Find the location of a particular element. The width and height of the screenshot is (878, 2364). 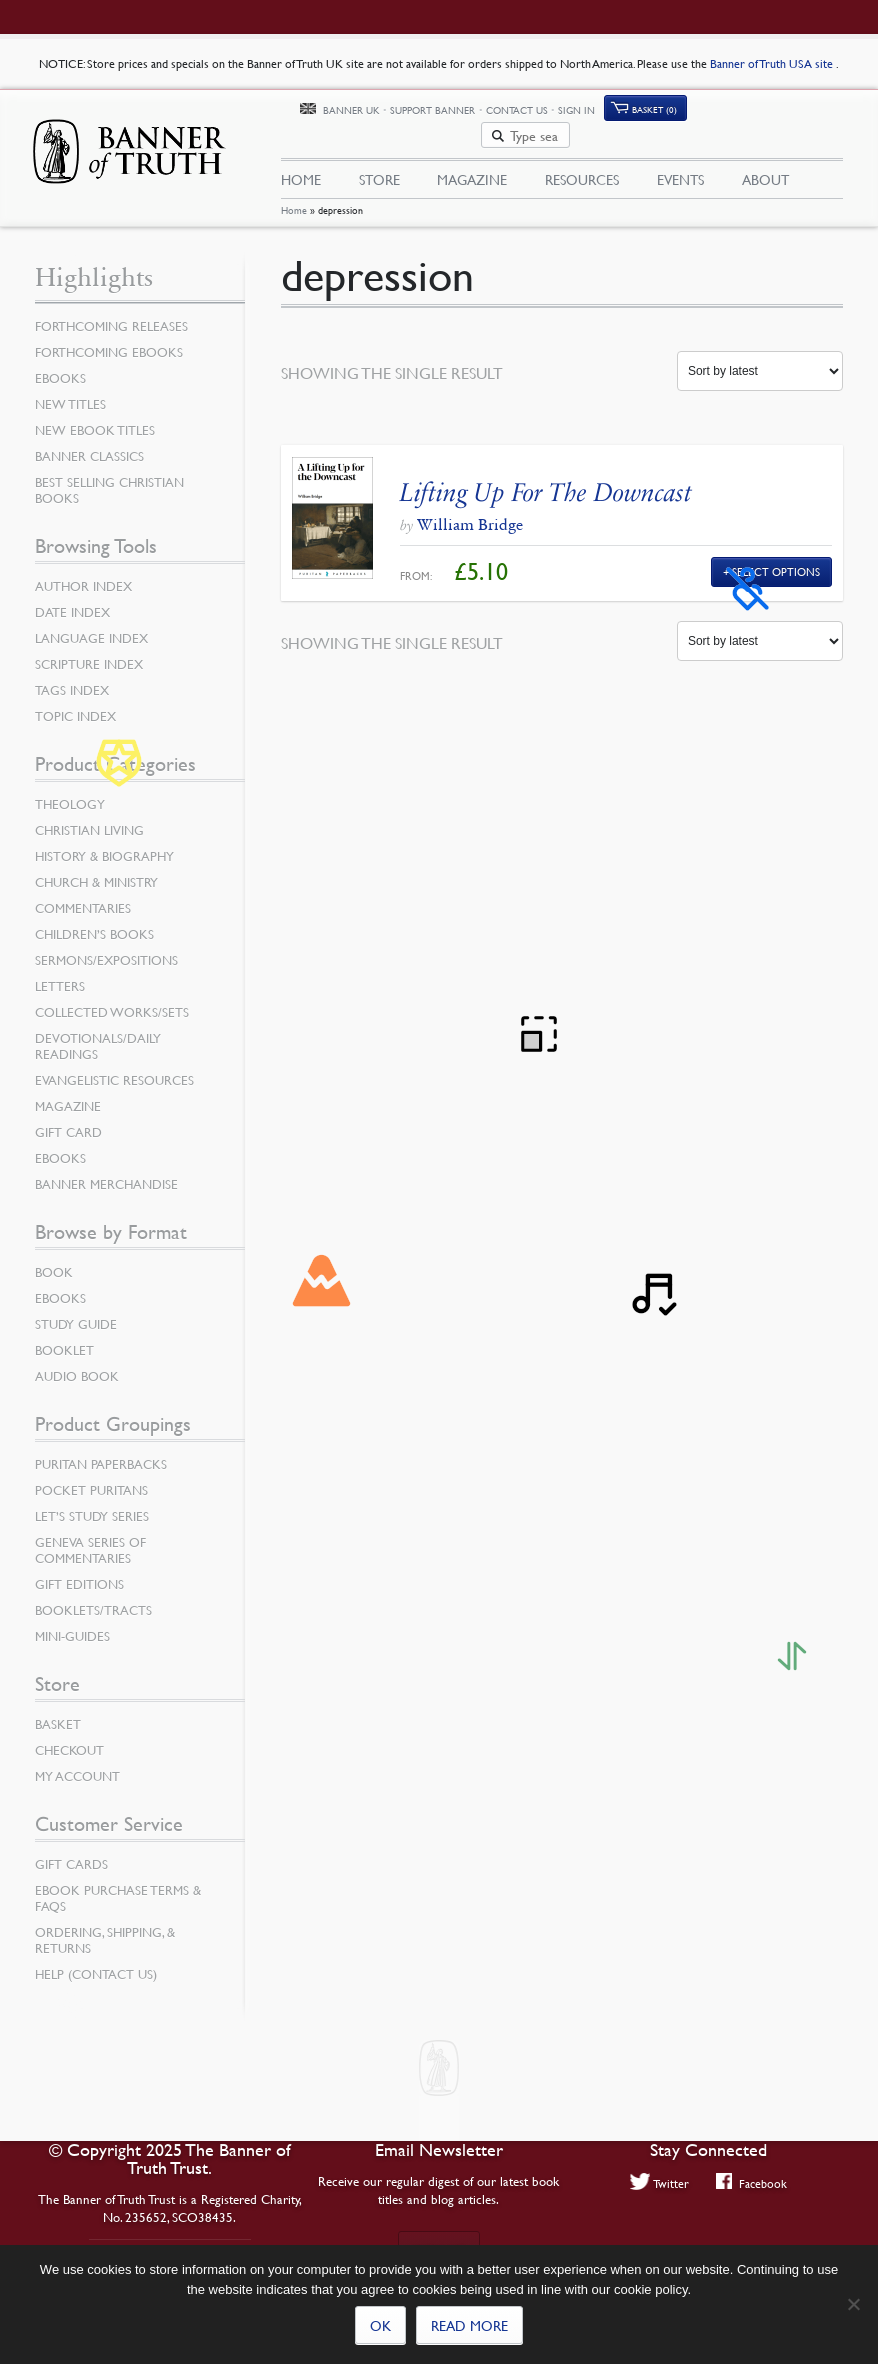

transfer data between devices is located at coordinates (792, 1656).